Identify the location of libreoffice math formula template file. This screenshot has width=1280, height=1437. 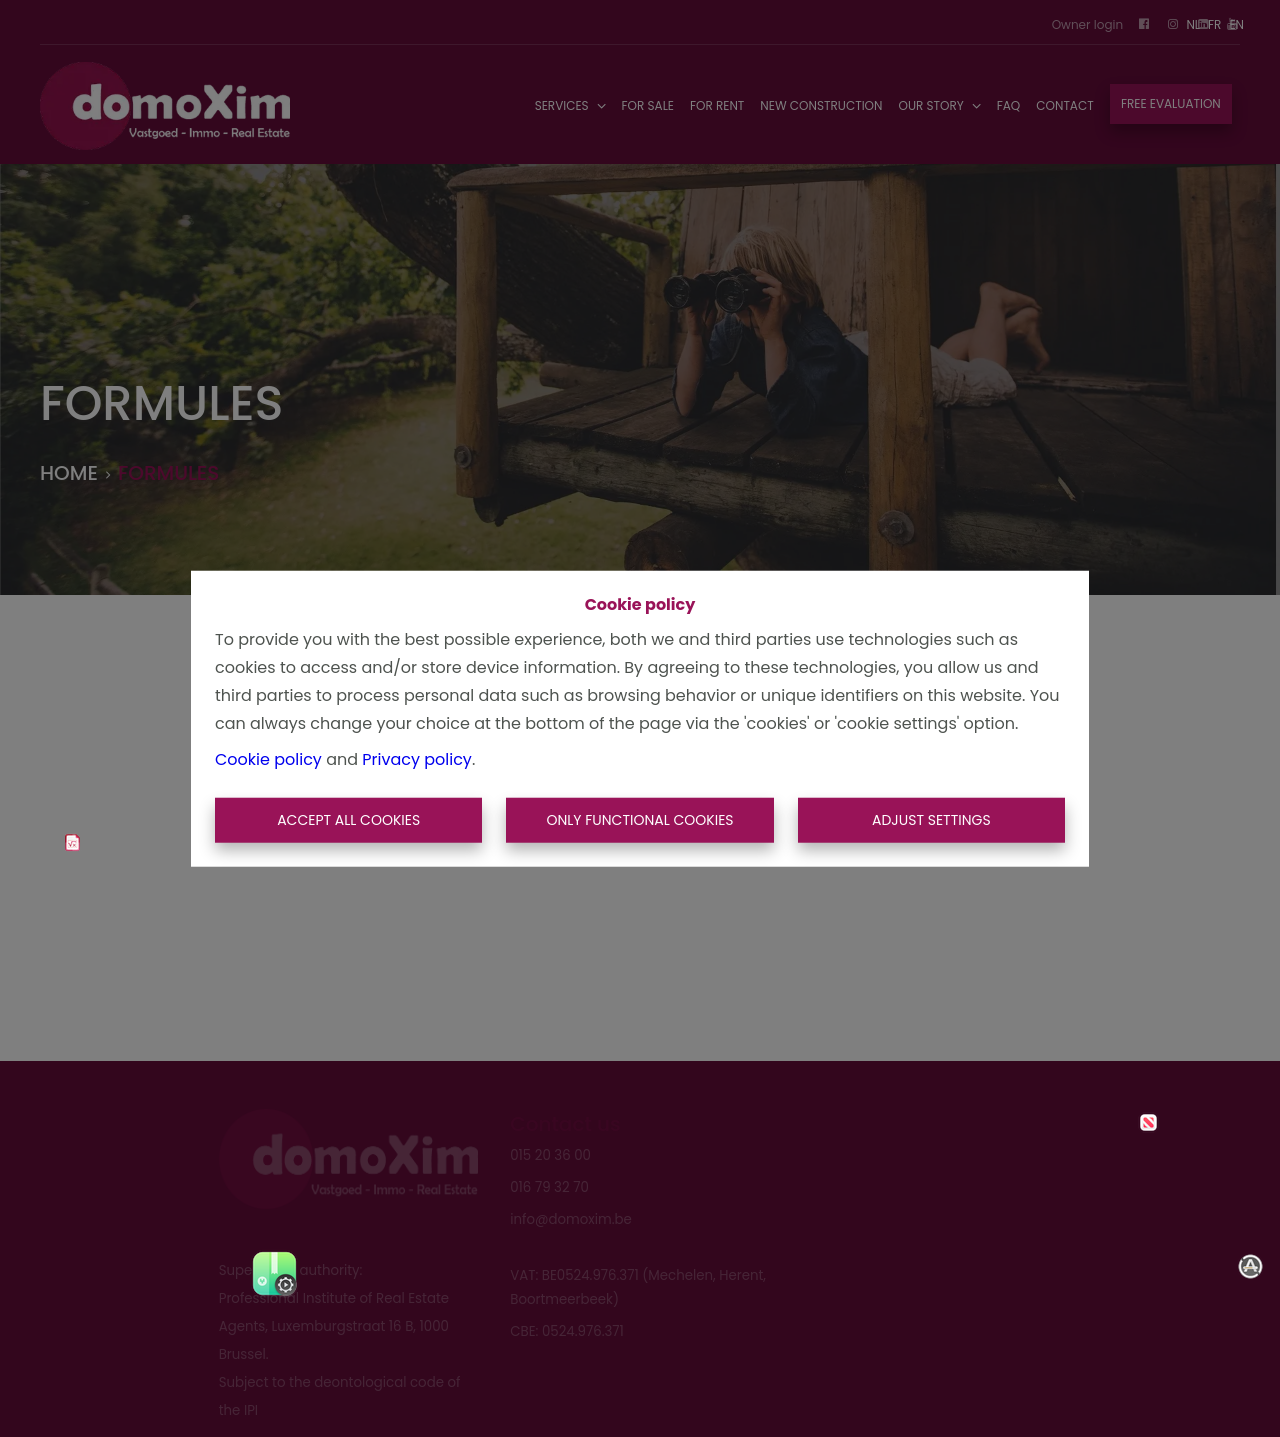
(72, 842).